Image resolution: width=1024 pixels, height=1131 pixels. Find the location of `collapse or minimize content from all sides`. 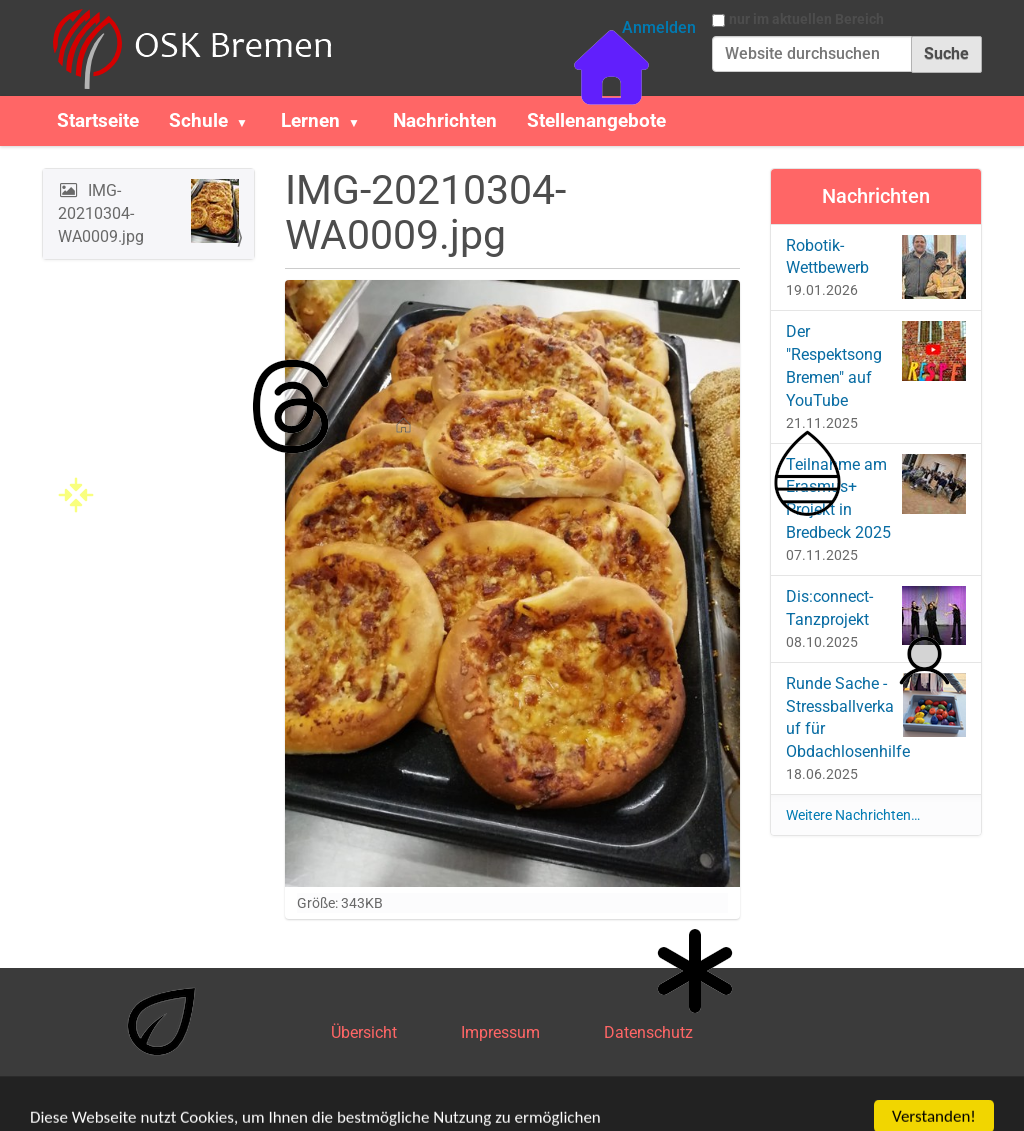

collapse or minimize content from all sides is located at coordinates (76, 495).